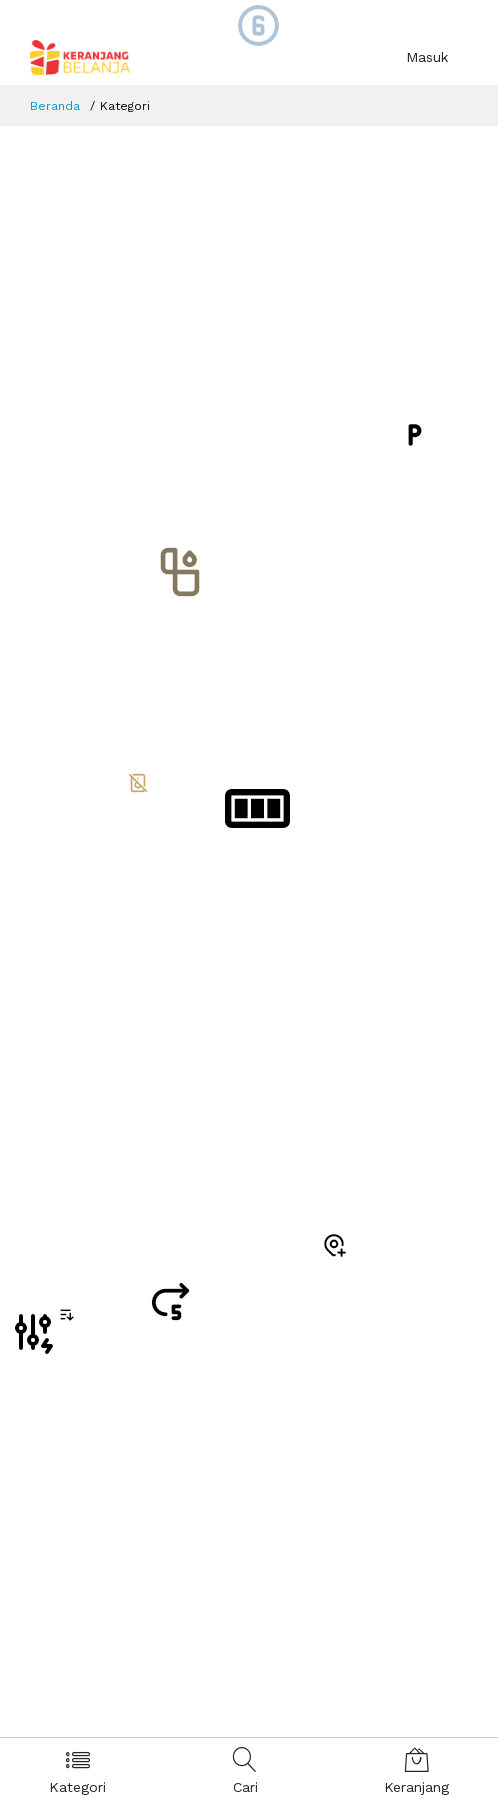 The image size is (498, 1808). I want to click on indicates full battery charge, so click(257, 808).